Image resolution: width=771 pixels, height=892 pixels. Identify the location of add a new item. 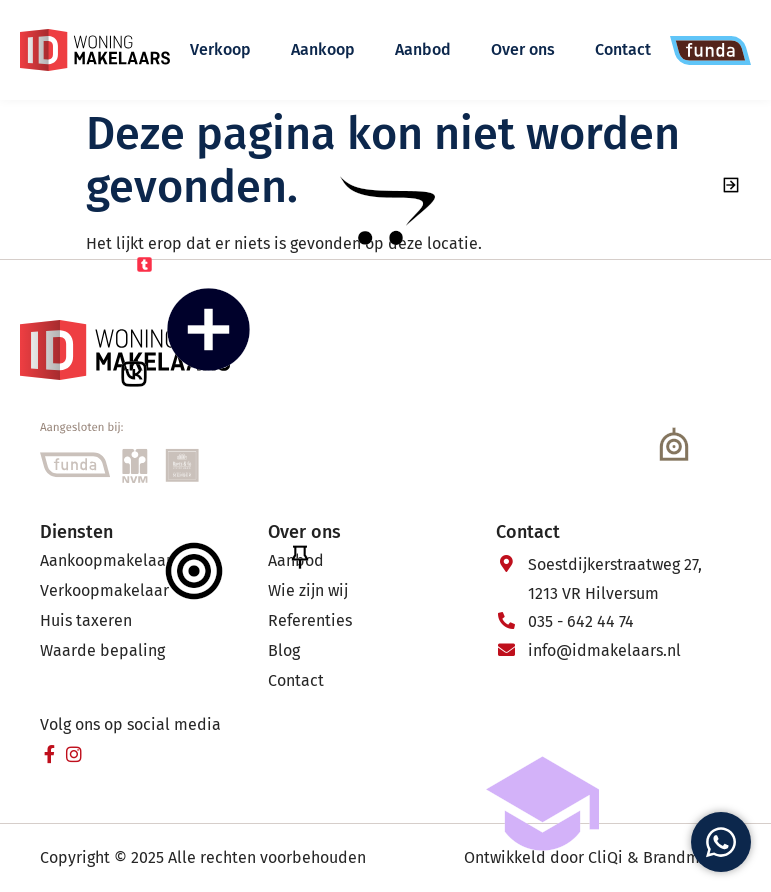
(208, 329).